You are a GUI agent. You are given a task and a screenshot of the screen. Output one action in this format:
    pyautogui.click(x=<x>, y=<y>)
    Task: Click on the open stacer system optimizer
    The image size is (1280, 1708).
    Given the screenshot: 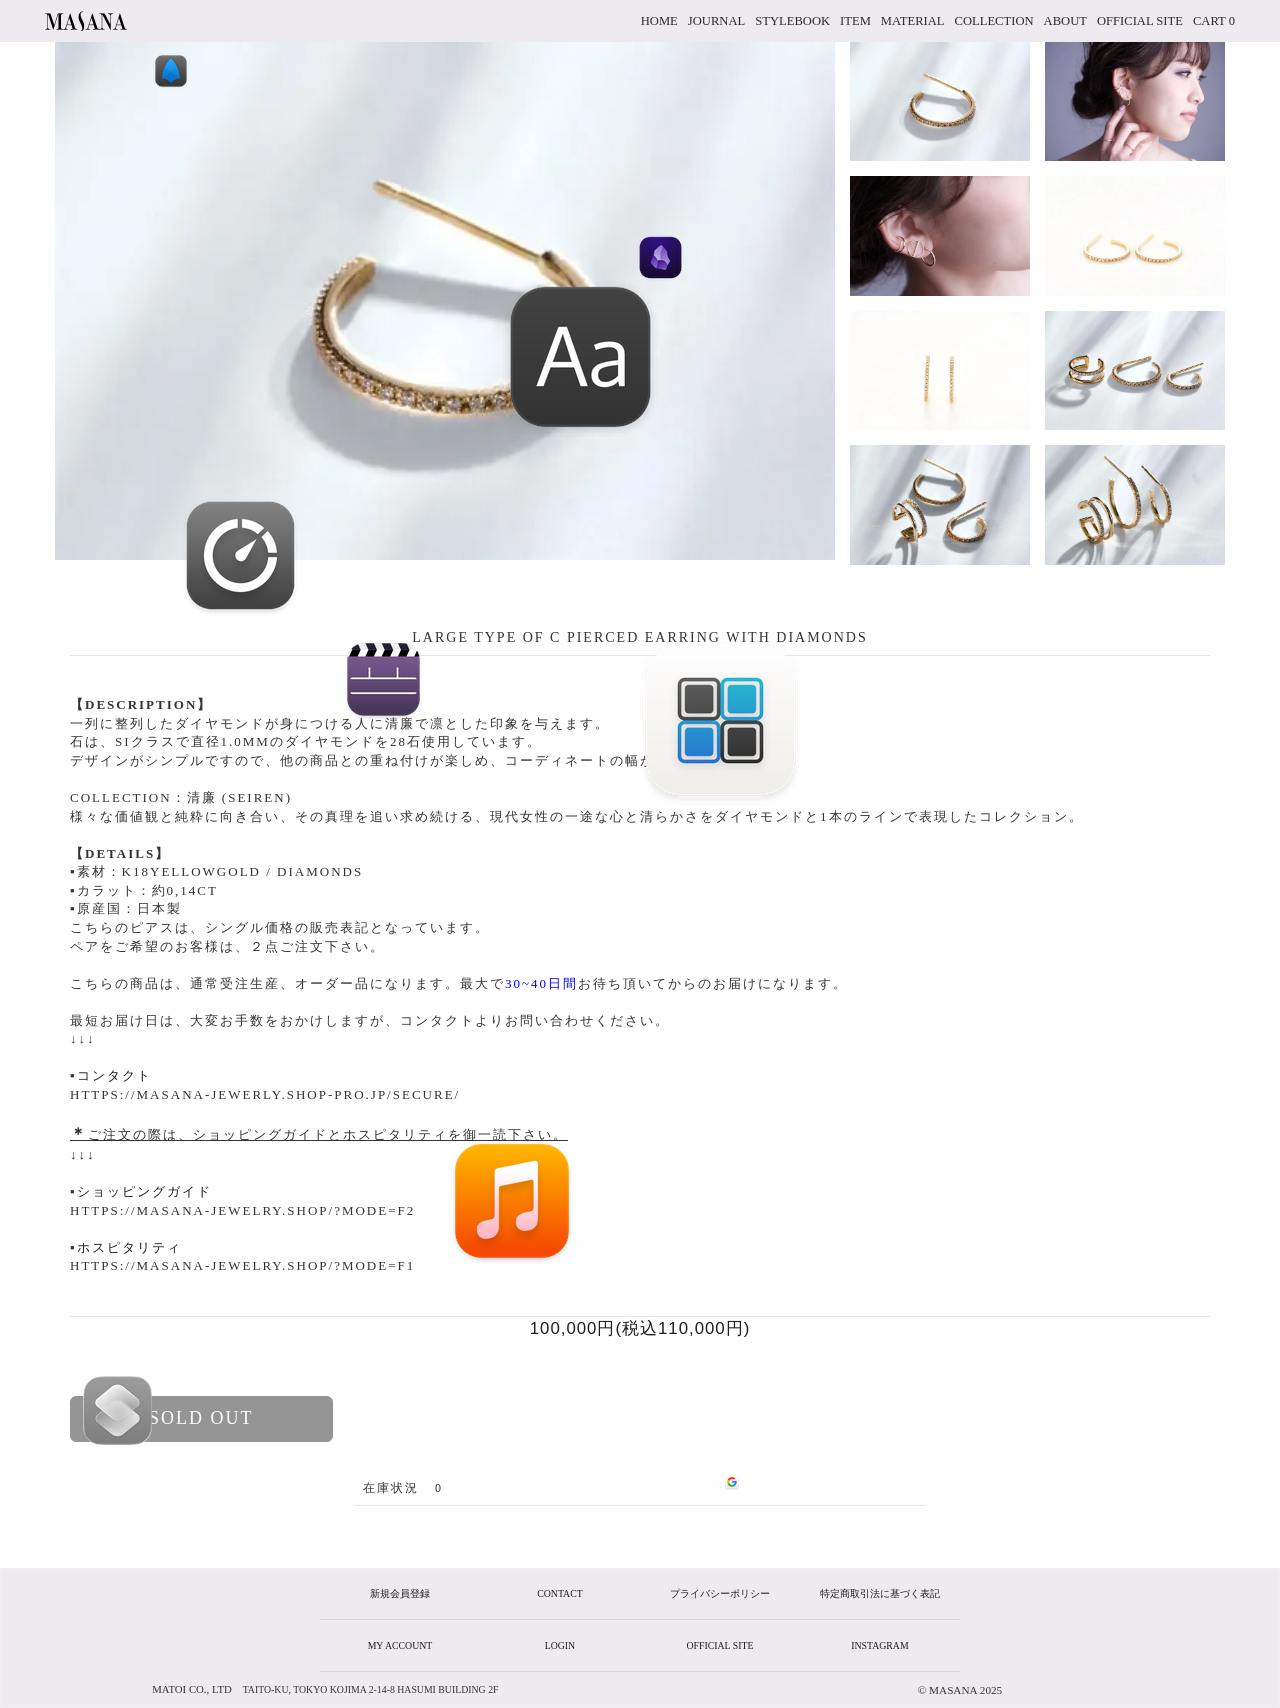 What is the action you would take?
    pyautogui.click(x=240, y=555)
    